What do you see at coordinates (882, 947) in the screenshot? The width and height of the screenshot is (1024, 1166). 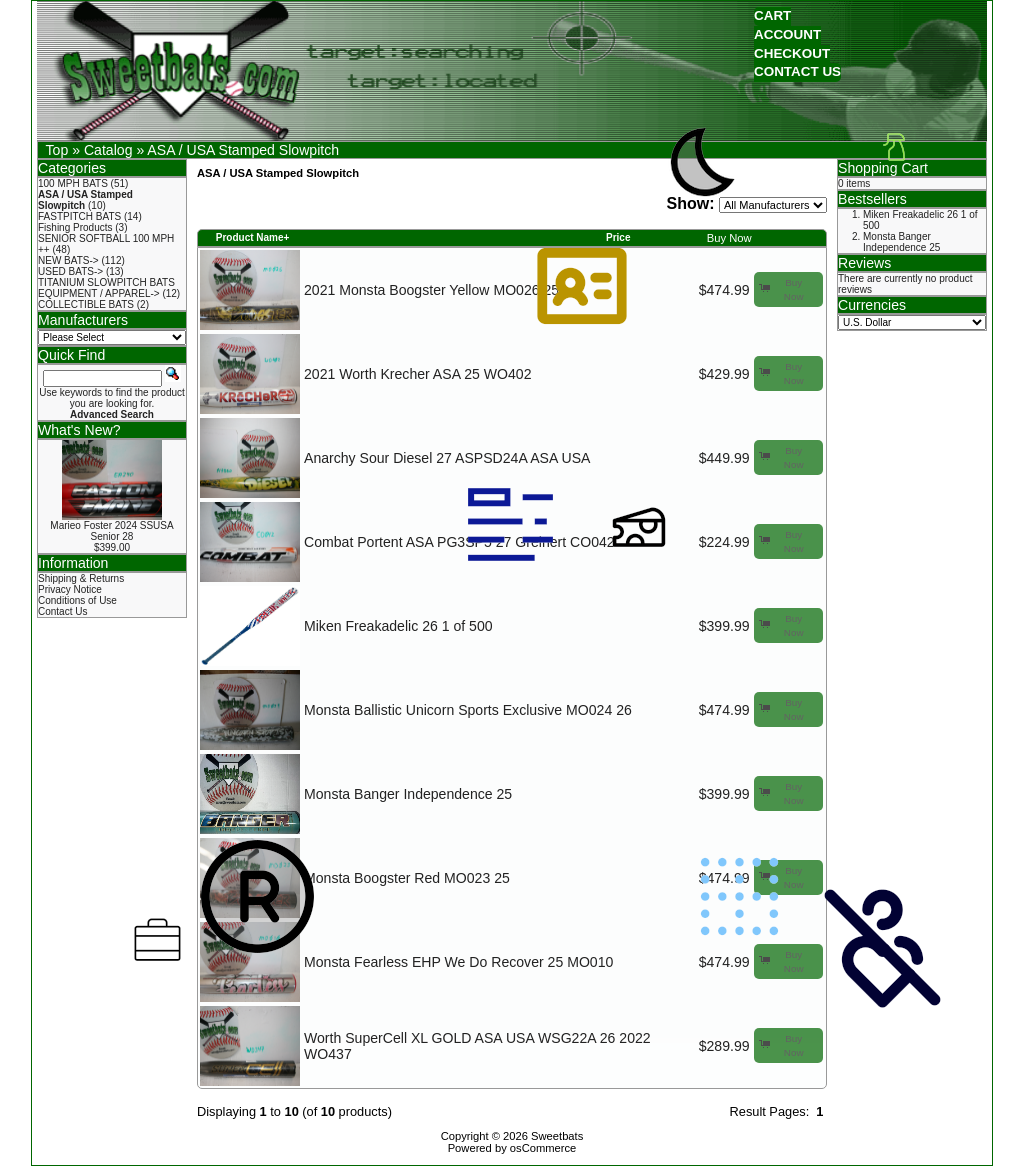 I see `disable empathy or emotional response features` at bounding box center [882, 947].